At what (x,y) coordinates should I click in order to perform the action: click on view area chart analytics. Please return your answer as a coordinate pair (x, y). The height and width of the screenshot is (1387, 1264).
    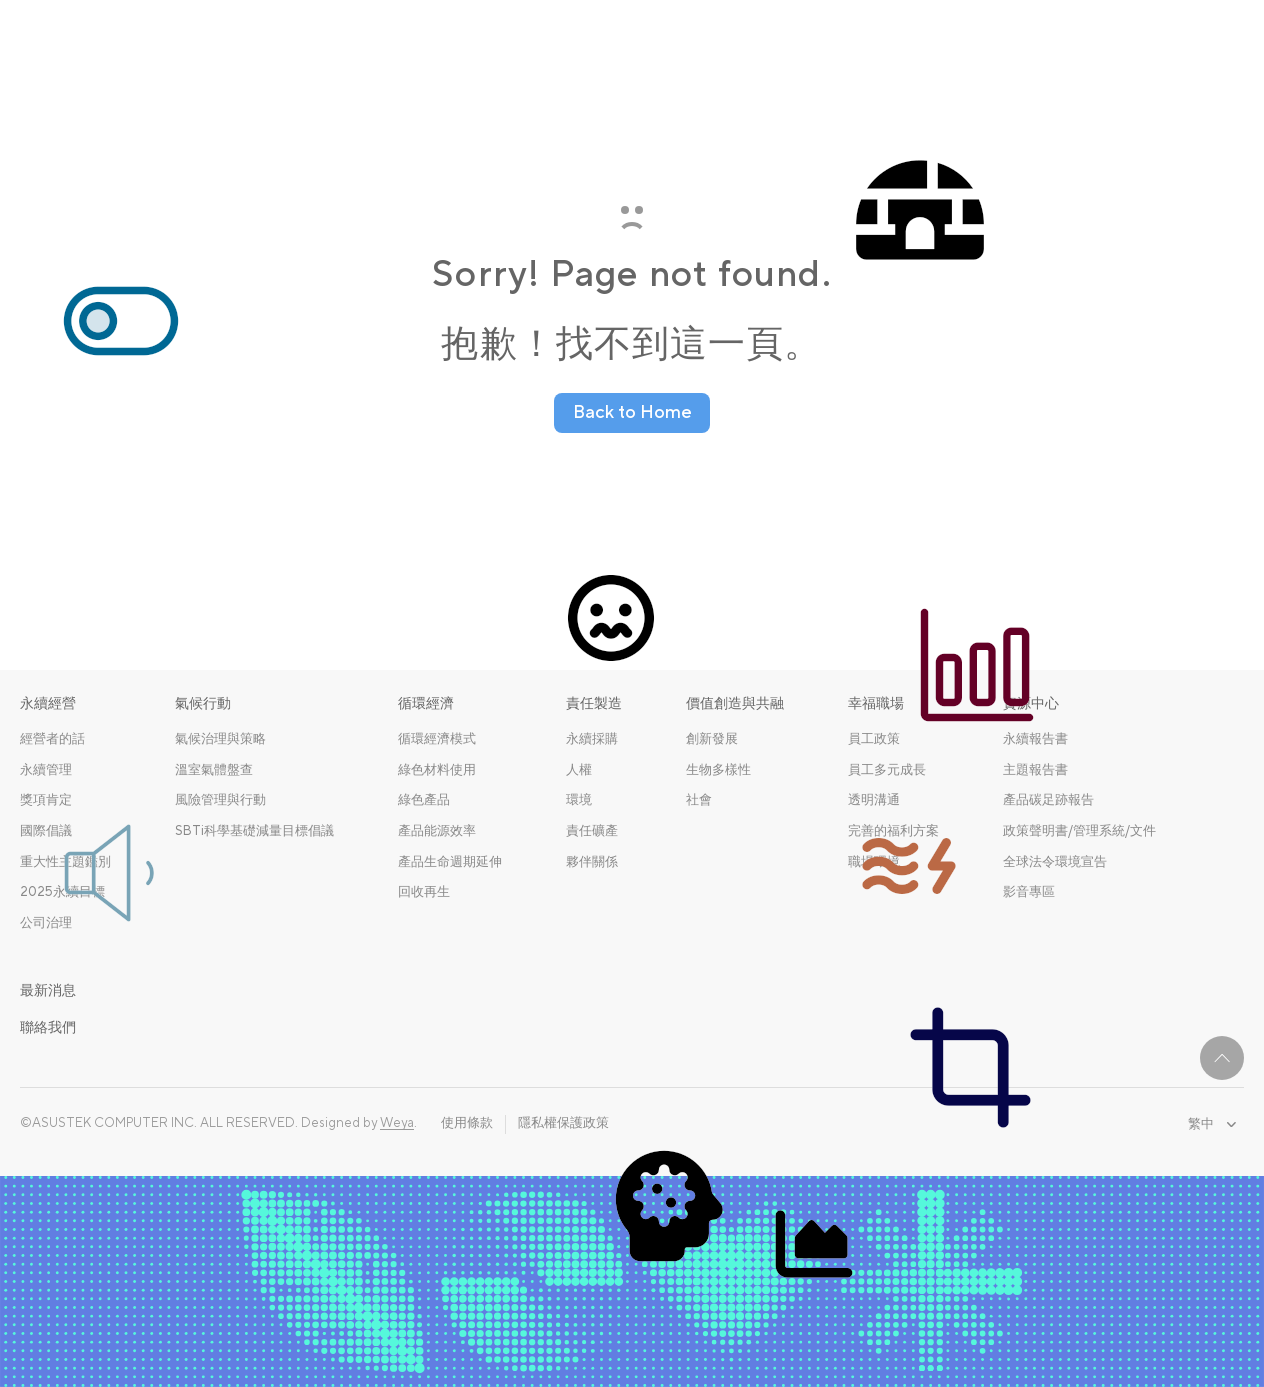
    Looking at the image, I should click on (814, 1244).